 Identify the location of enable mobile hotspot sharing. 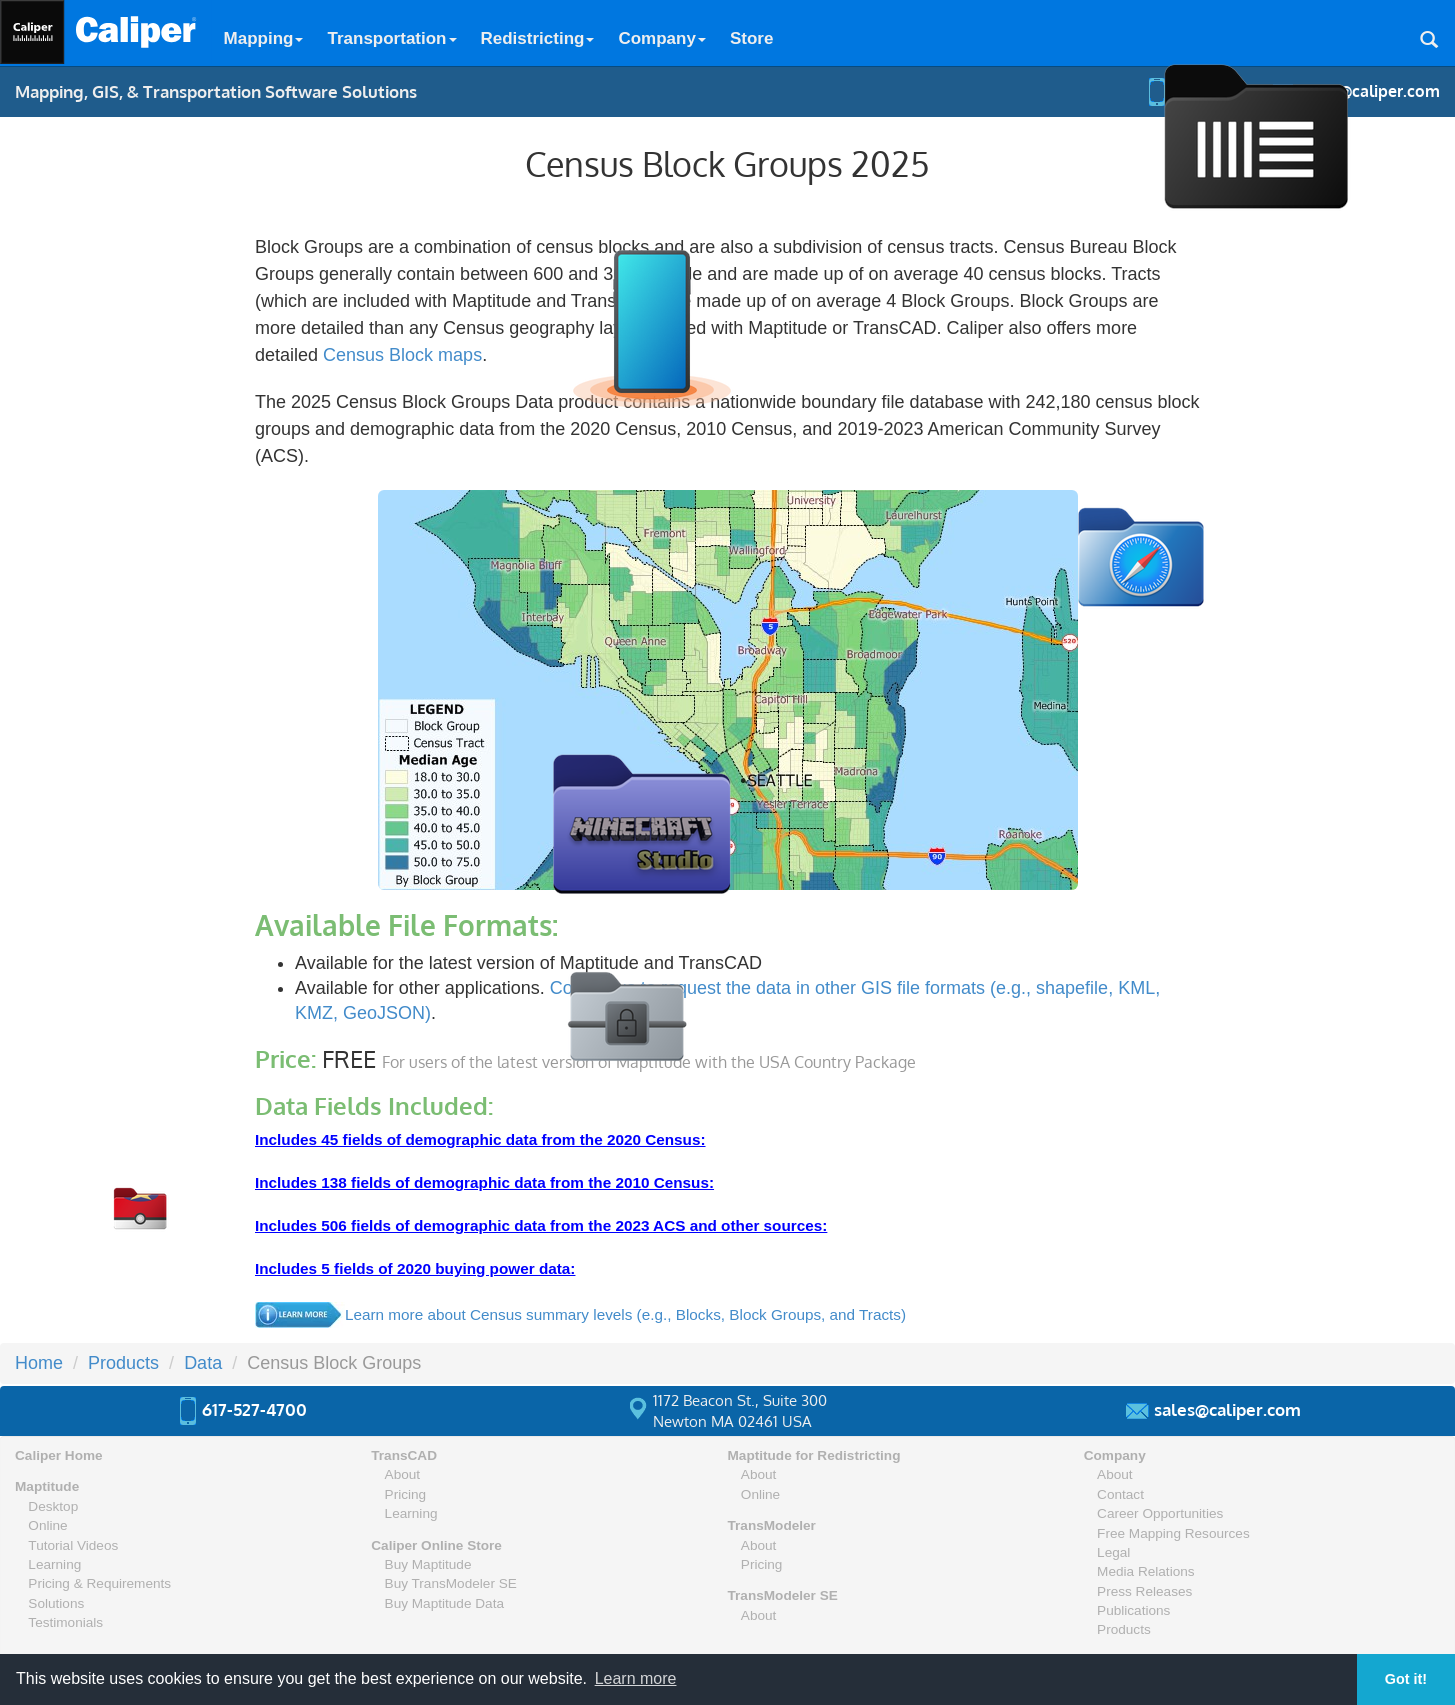
(652, 329).